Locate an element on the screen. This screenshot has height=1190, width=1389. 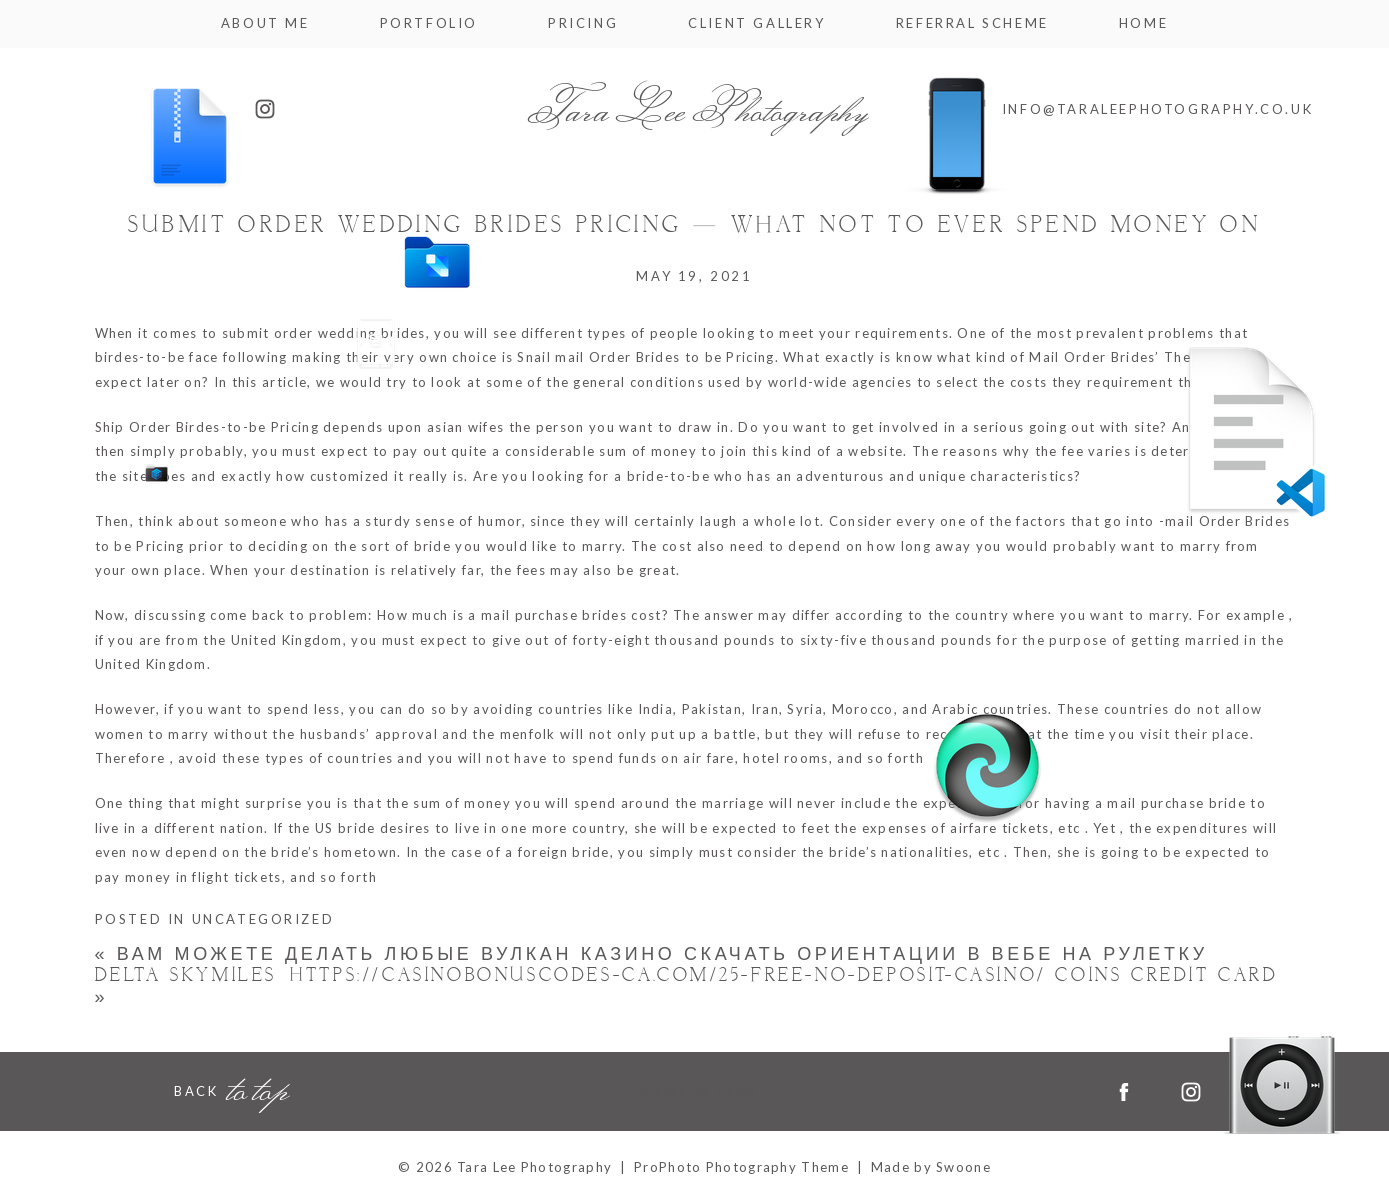
indicates a connected iPhone device is located at coordinates (957, 136).